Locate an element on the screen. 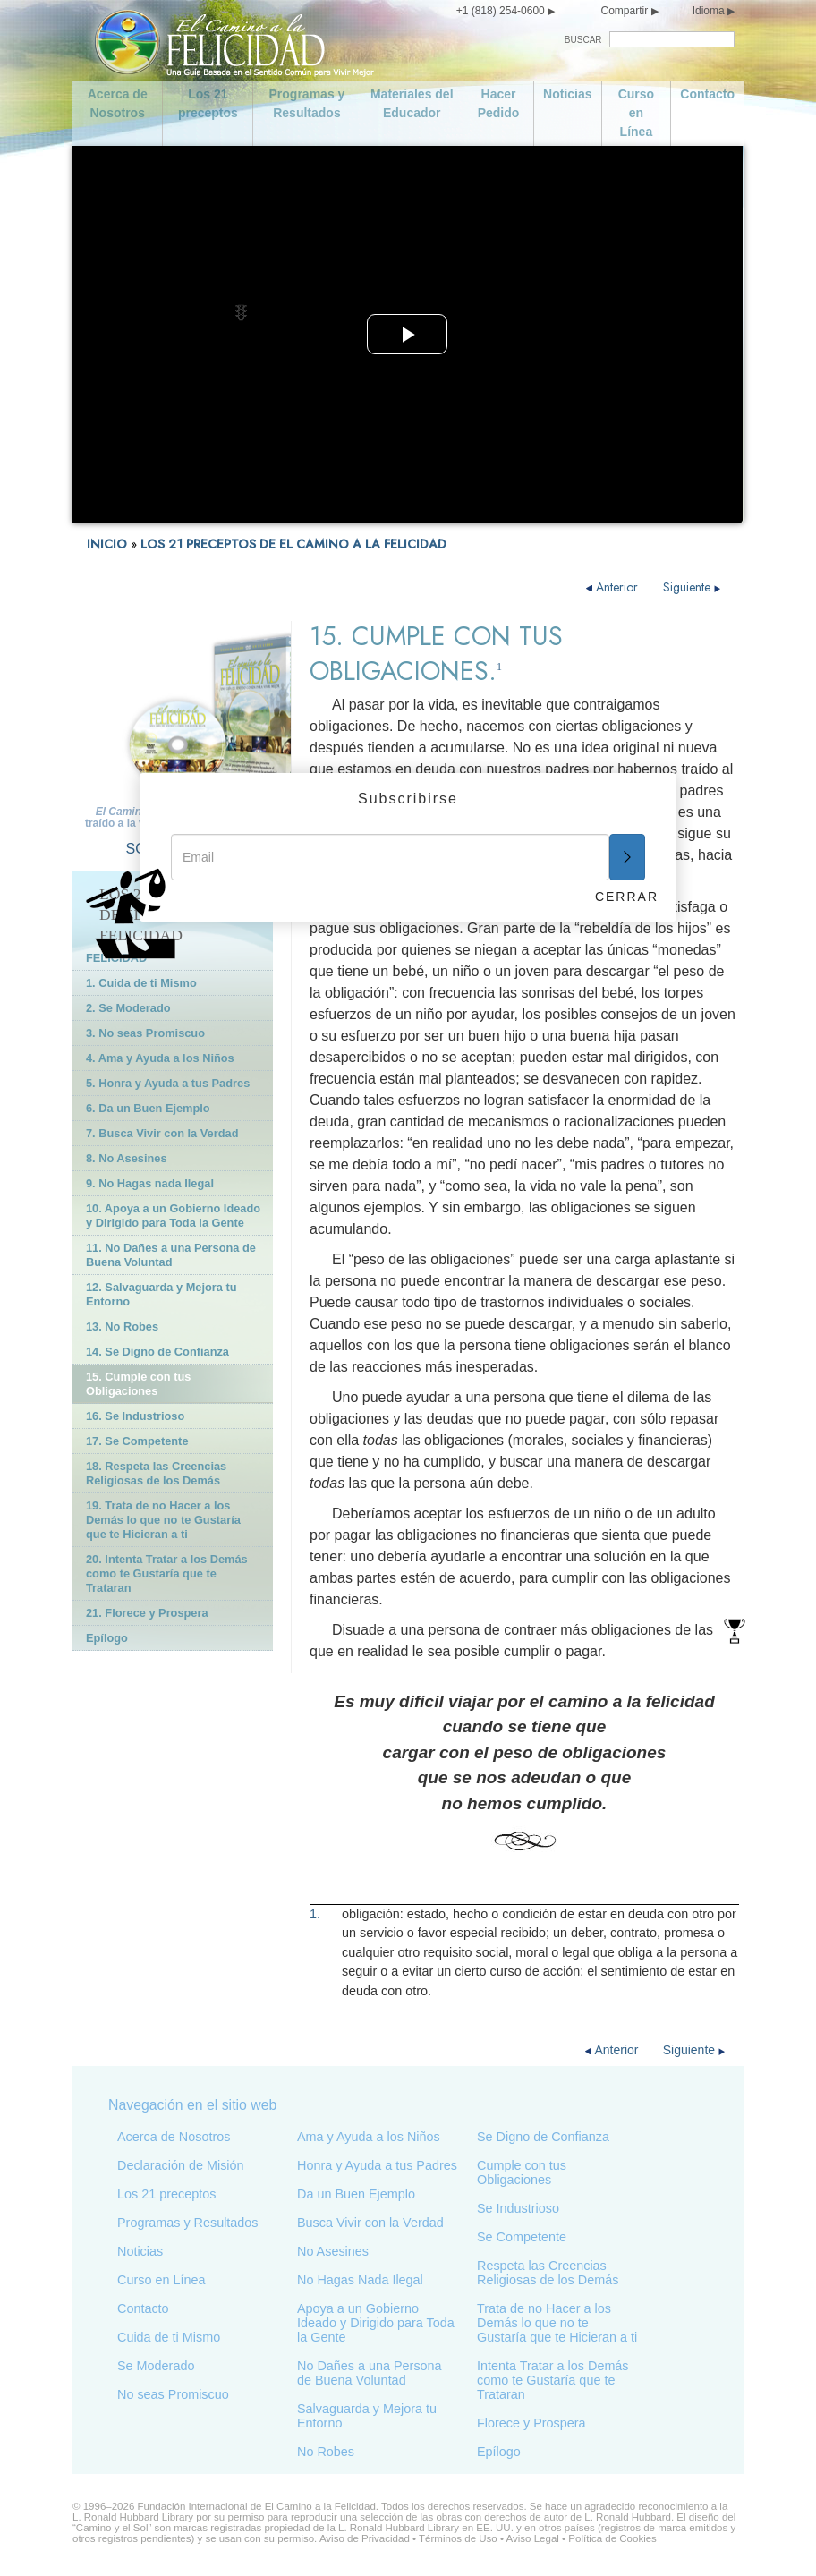 This screenshot has height=2576, width=816. indicates a stopped or halted state is located at coordinates (241, 312).